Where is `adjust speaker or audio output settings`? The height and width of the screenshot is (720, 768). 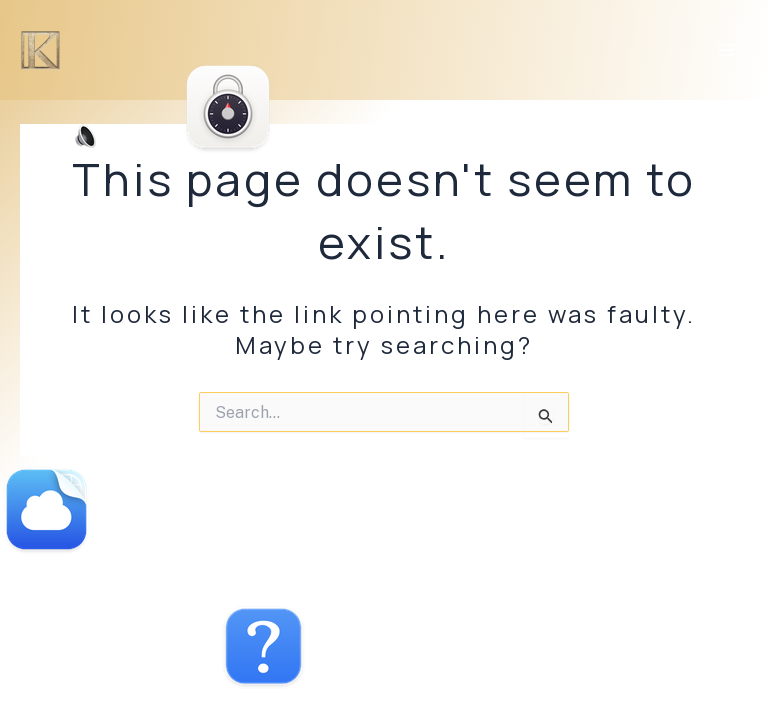 adjust speaker or audio output settings is located at coordinates (85, 136).